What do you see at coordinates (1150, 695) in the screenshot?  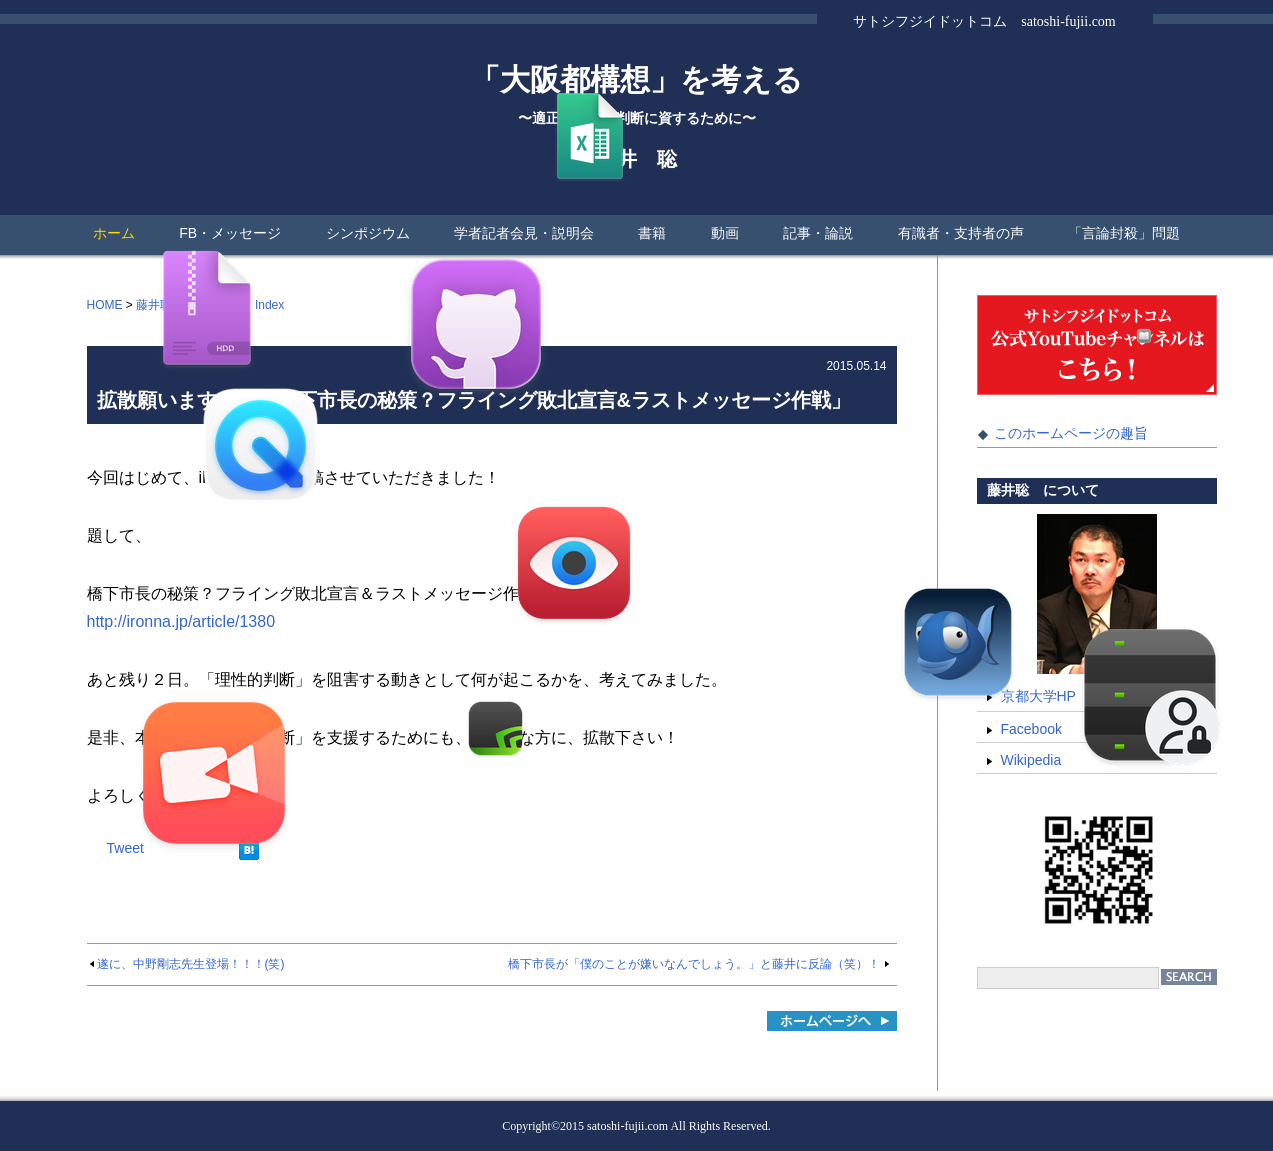 I see `configure NIS network server preferences` at bounding box center [1150, 695].